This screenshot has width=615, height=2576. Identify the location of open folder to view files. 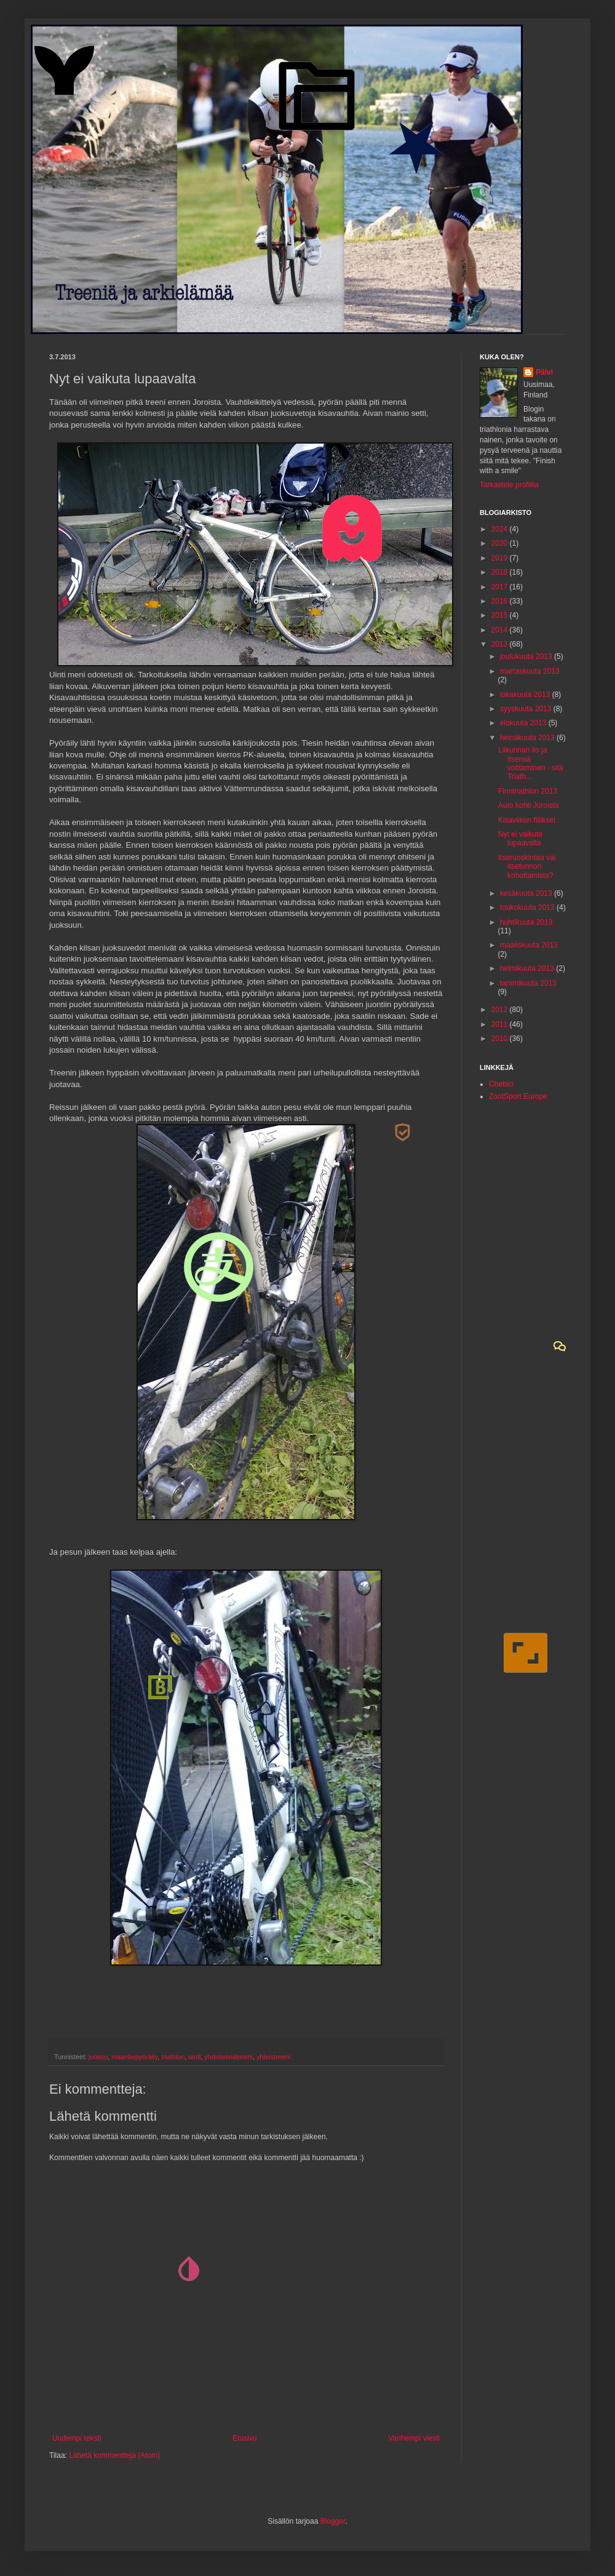
(317, 96).